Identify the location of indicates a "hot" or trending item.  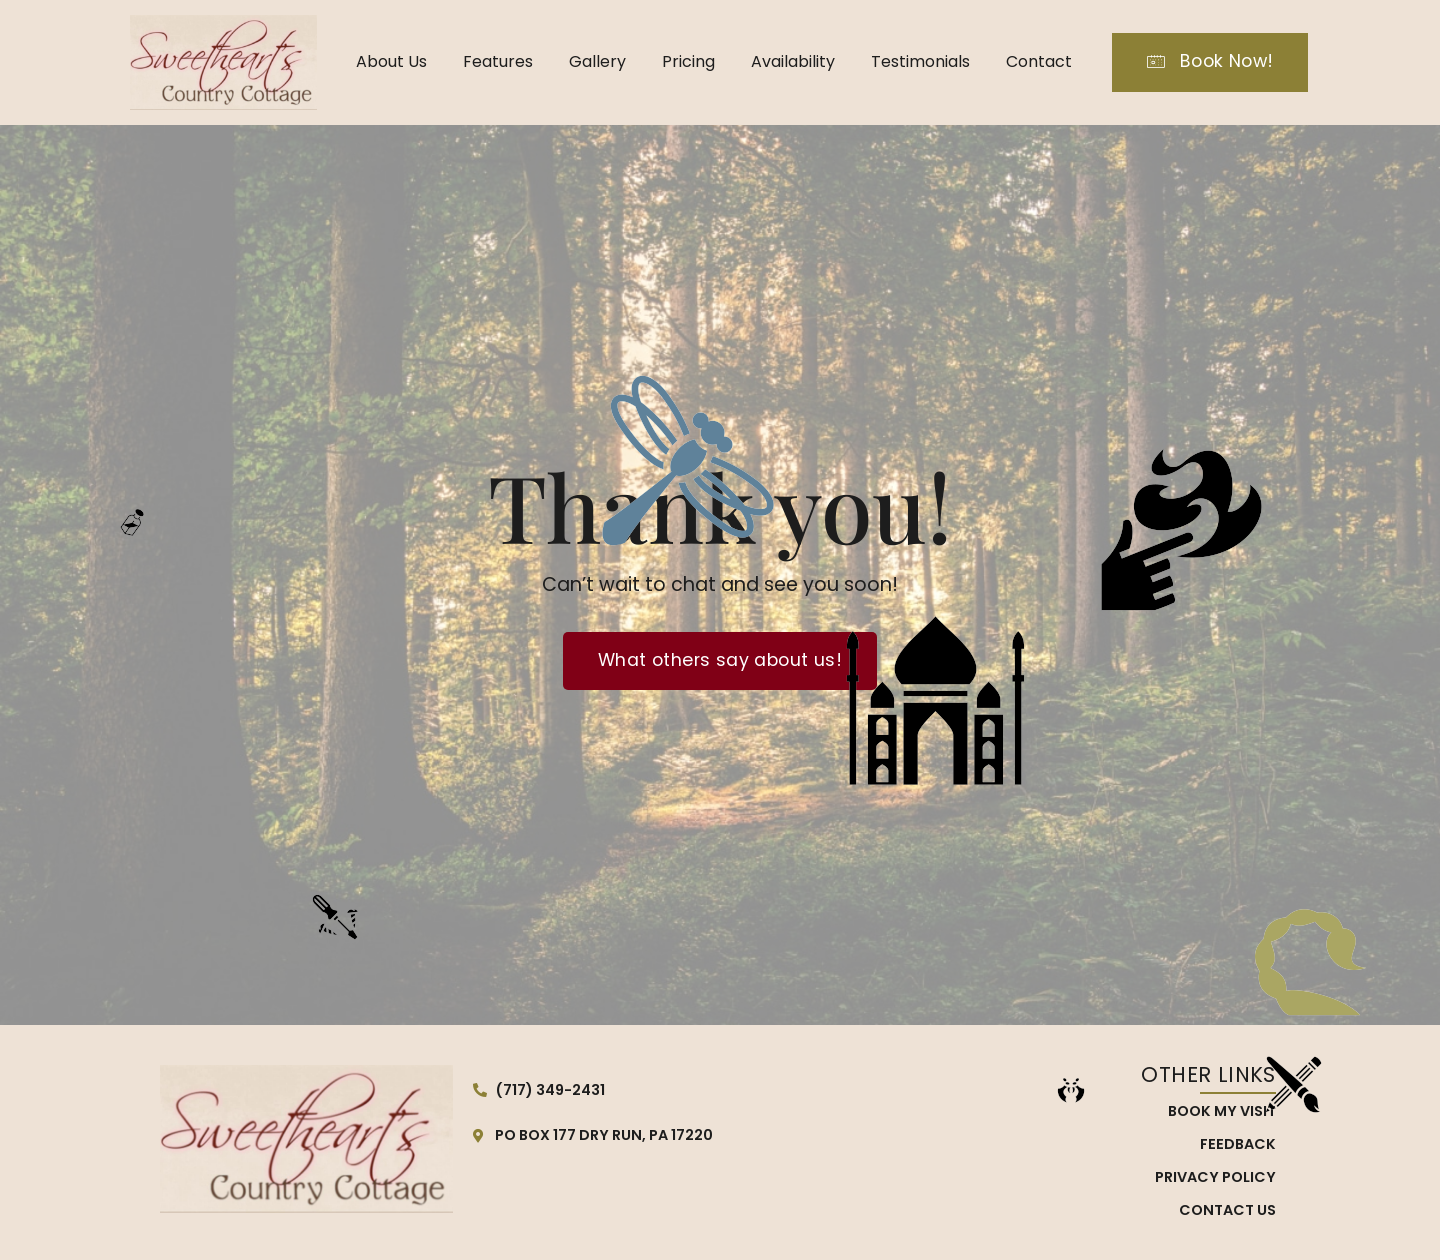
(1181, 530).